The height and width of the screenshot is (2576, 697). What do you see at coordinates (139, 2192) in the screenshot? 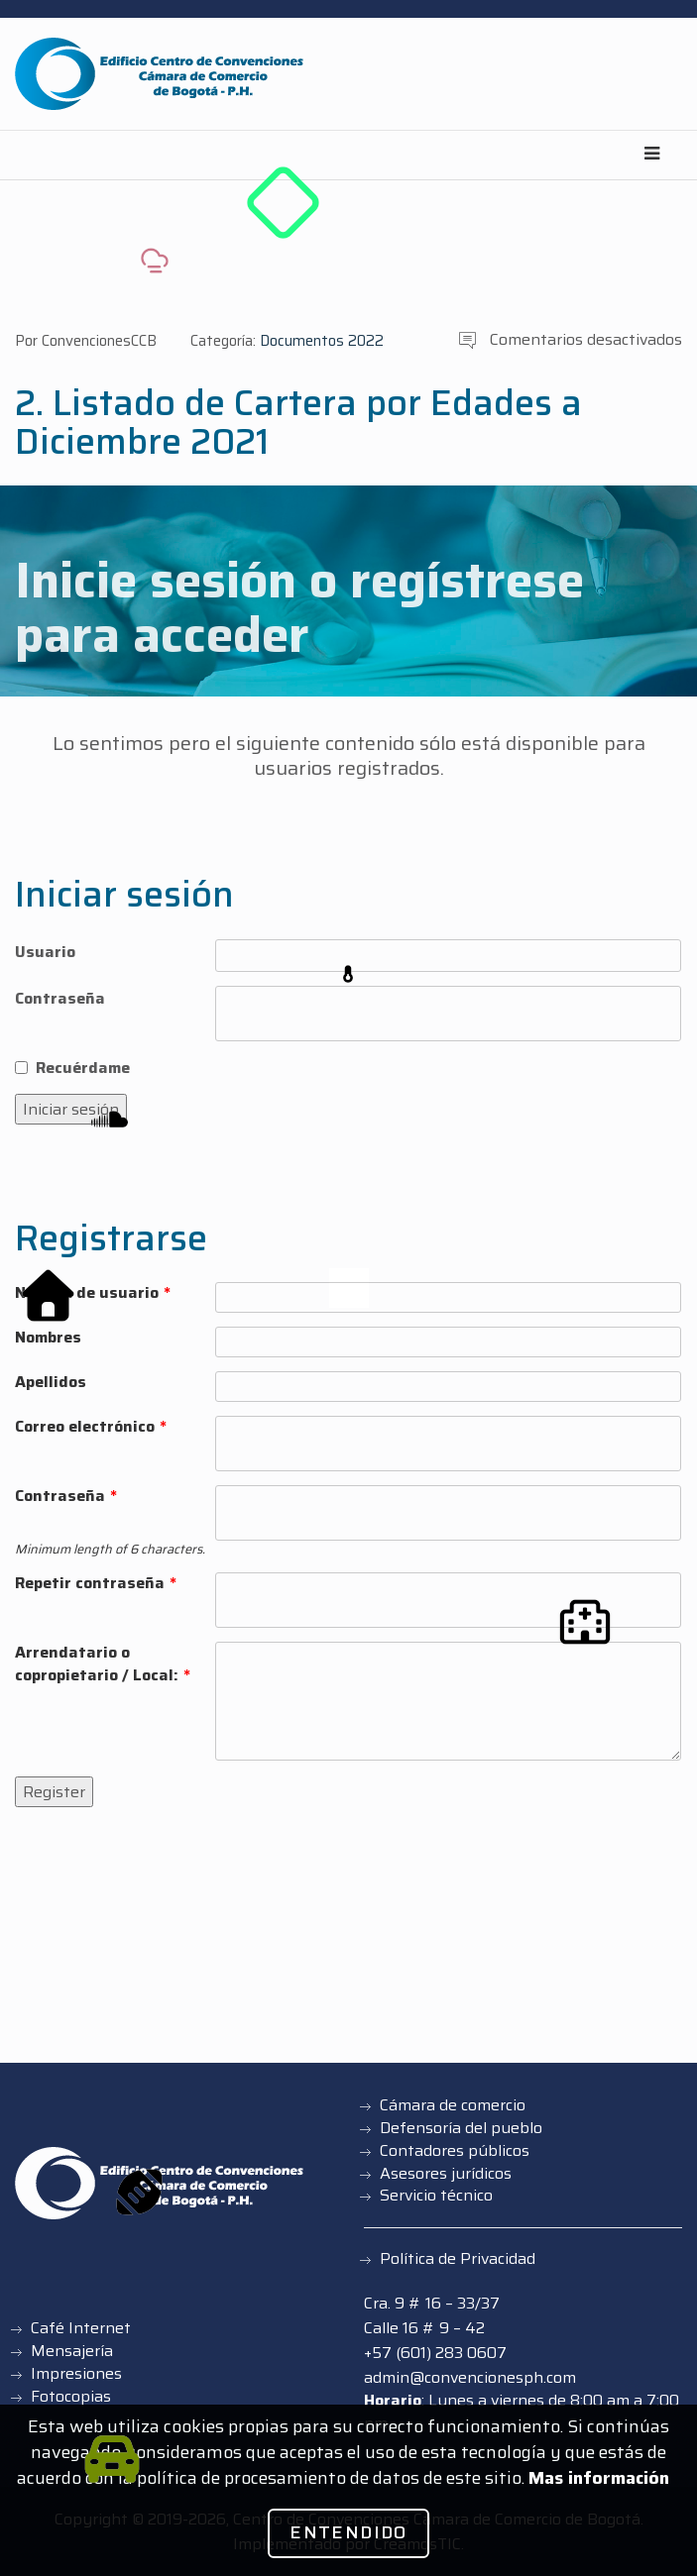
I see `access football or american sports content` at bounding box center [139, 2192].